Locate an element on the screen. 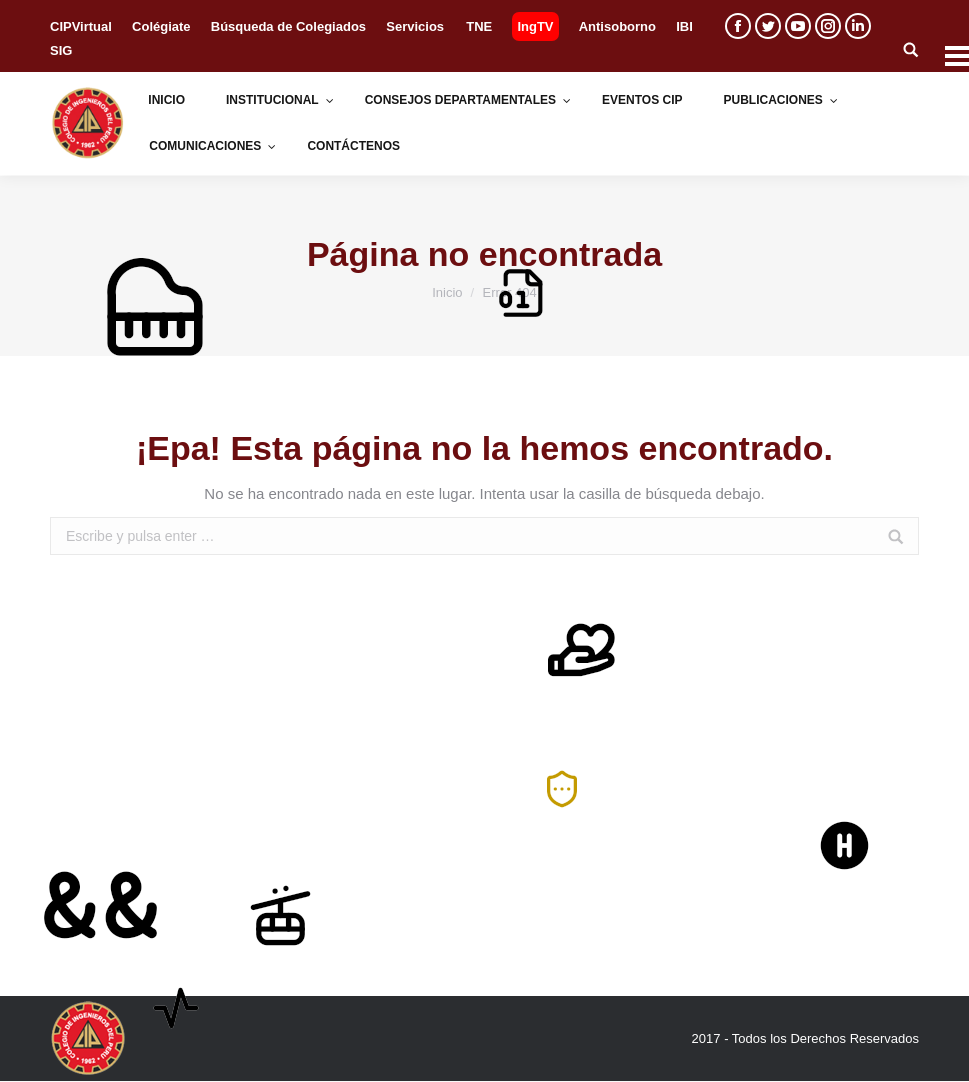  indicates a hospital or medical facility nearby is located at coordinates (844, 845).